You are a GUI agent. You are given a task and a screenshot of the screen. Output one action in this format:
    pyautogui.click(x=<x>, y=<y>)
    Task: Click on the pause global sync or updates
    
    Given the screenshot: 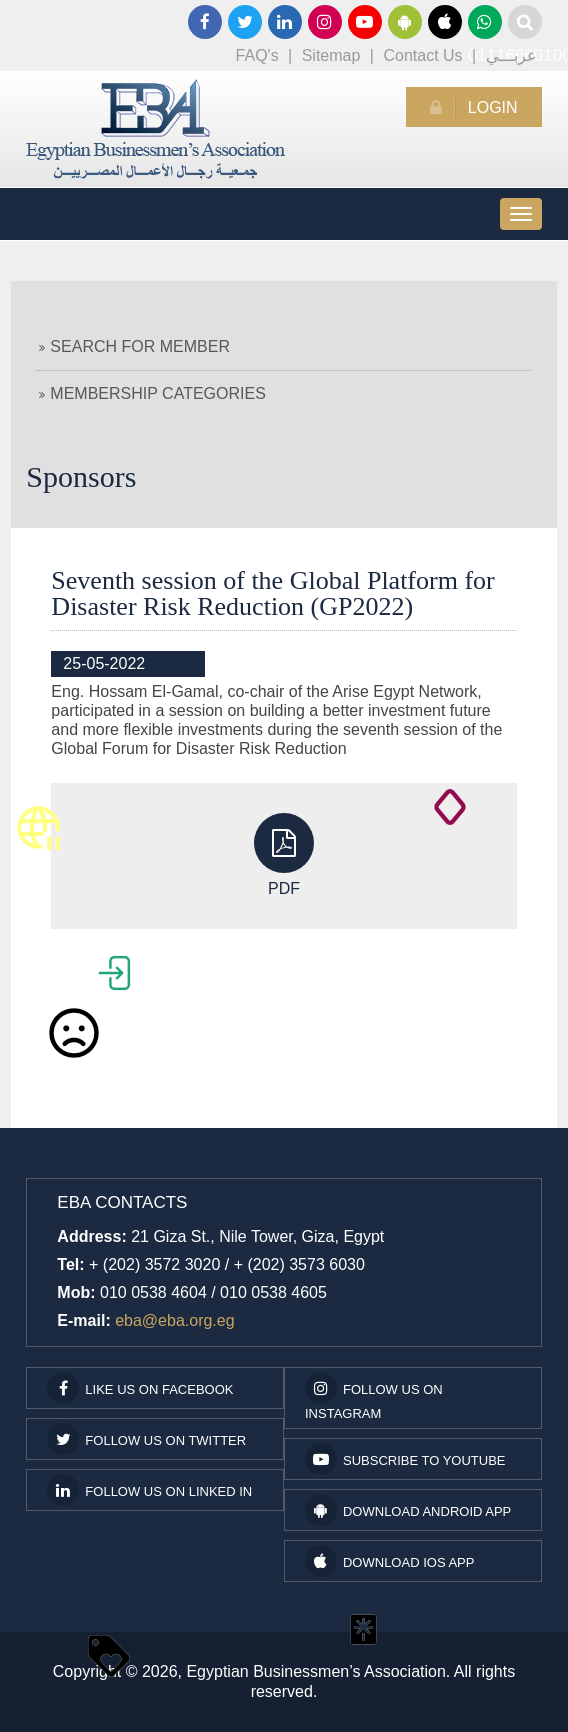 What is the action you would take?
    pyautogui.click(x=38, y=827)
    